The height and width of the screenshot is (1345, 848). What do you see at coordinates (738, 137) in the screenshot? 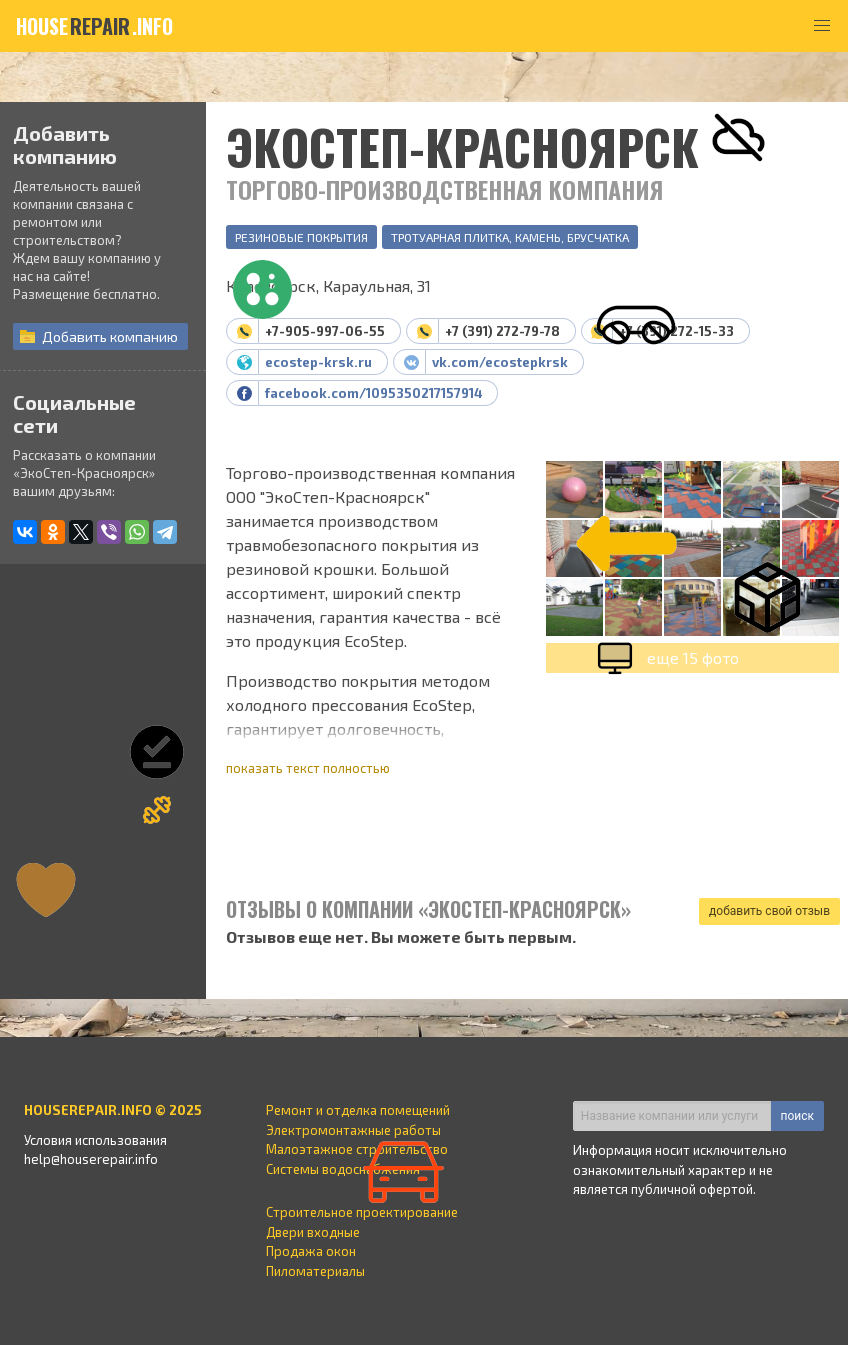
I see `cloud sync or storage is unavailable` at bounding box center [738, 137].